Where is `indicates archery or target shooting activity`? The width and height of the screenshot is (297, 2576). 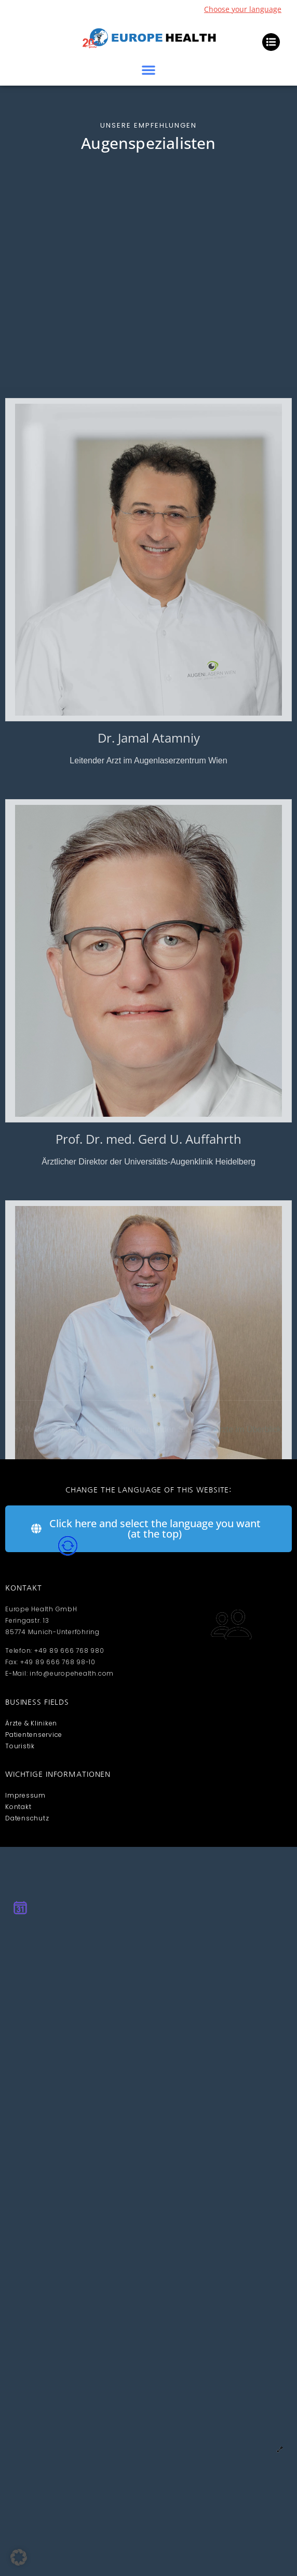 indicates archery or target shooting activity is located at coordinates (280, 2449).